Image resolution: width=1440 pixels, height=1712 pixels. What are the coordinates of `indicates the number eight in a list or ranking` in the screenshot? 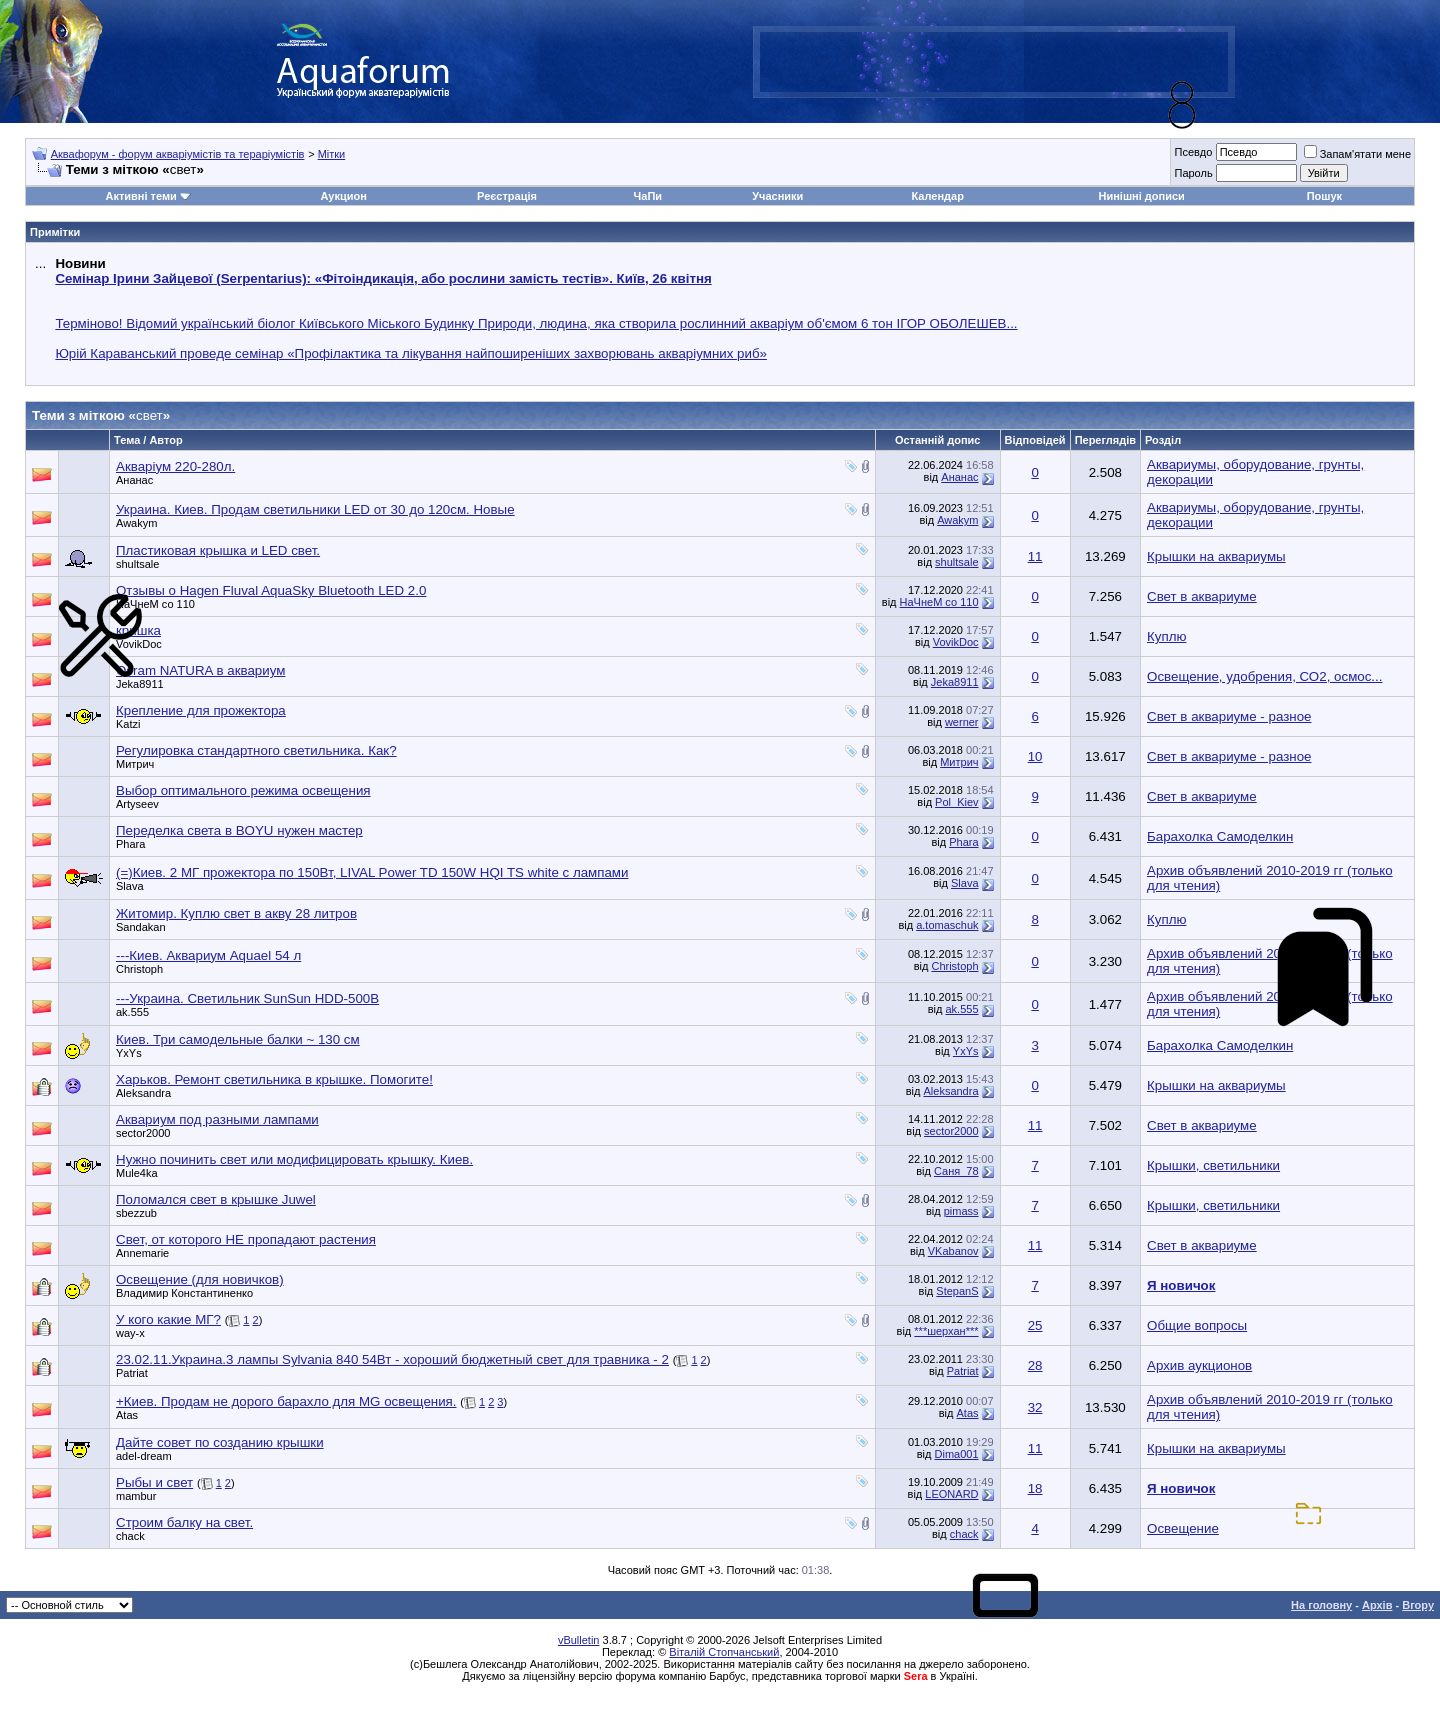 It's located at (1182, 105).